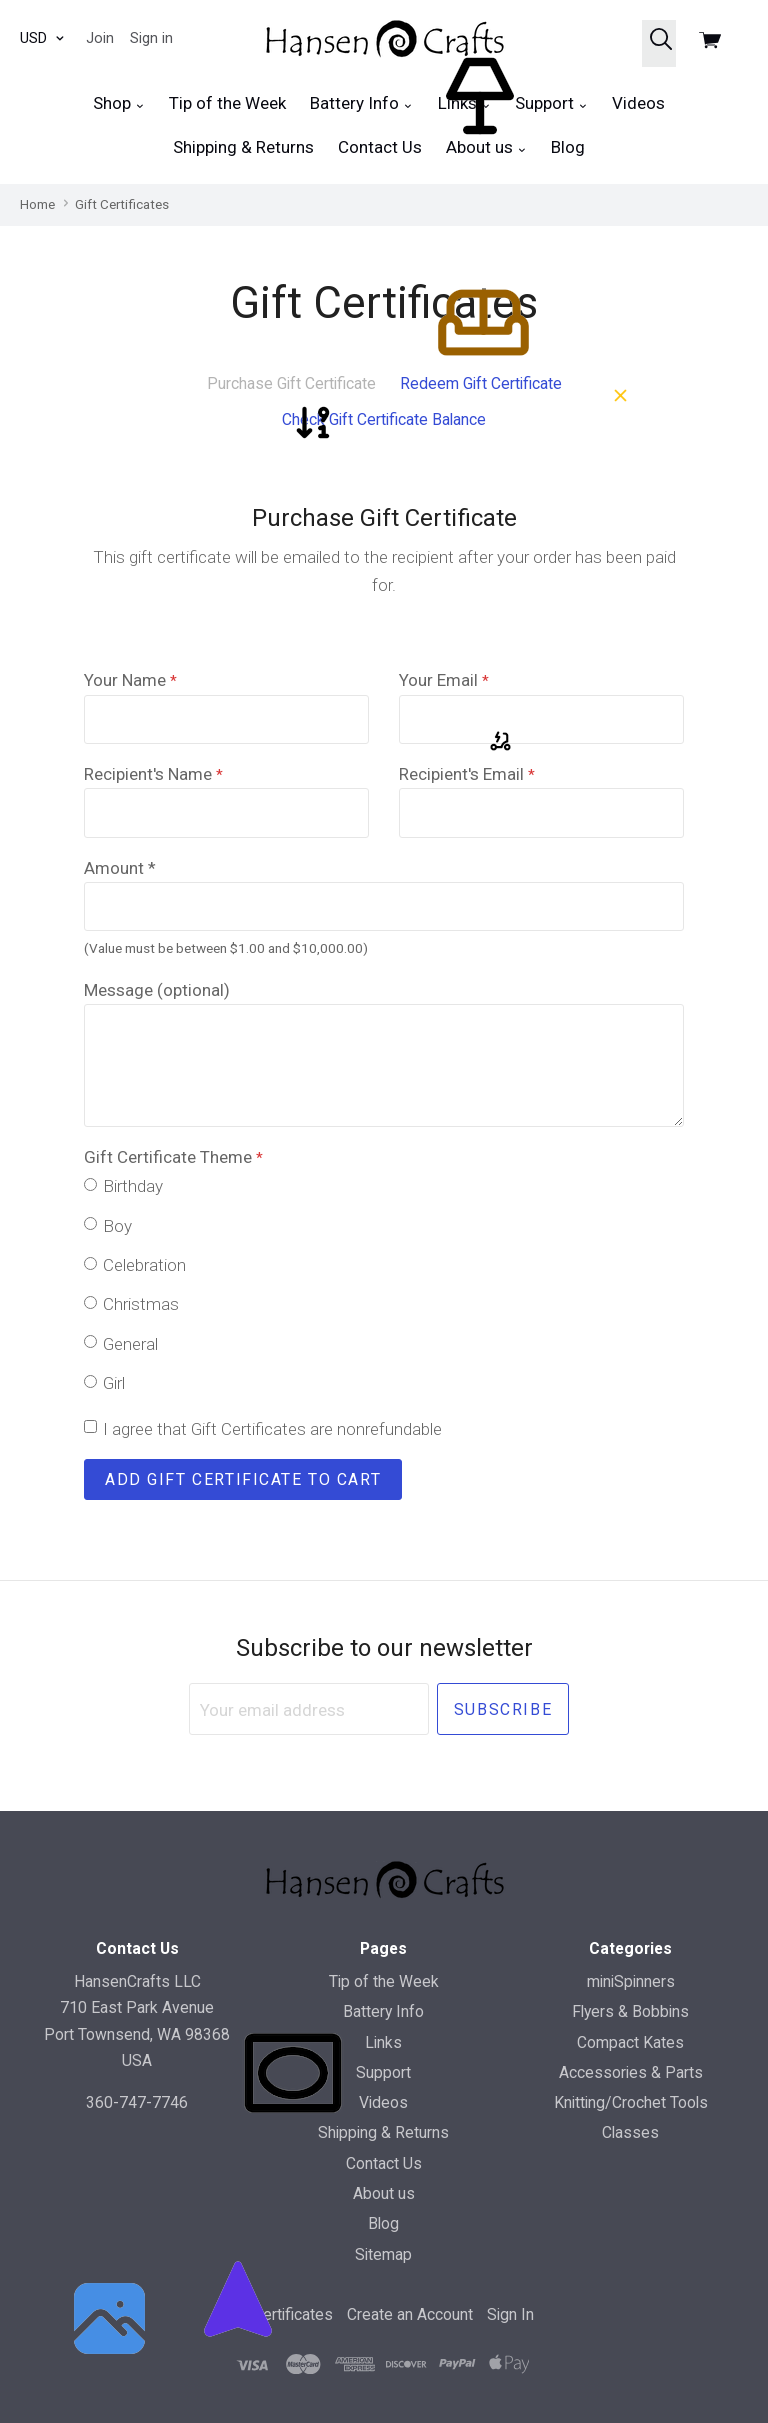 The width and height of the screenshot is (768, 2423). What do you see at coordinates (620, 395) in the screenshot?
I see `close or dismiss a dialog` at bounding box center [620, 395].